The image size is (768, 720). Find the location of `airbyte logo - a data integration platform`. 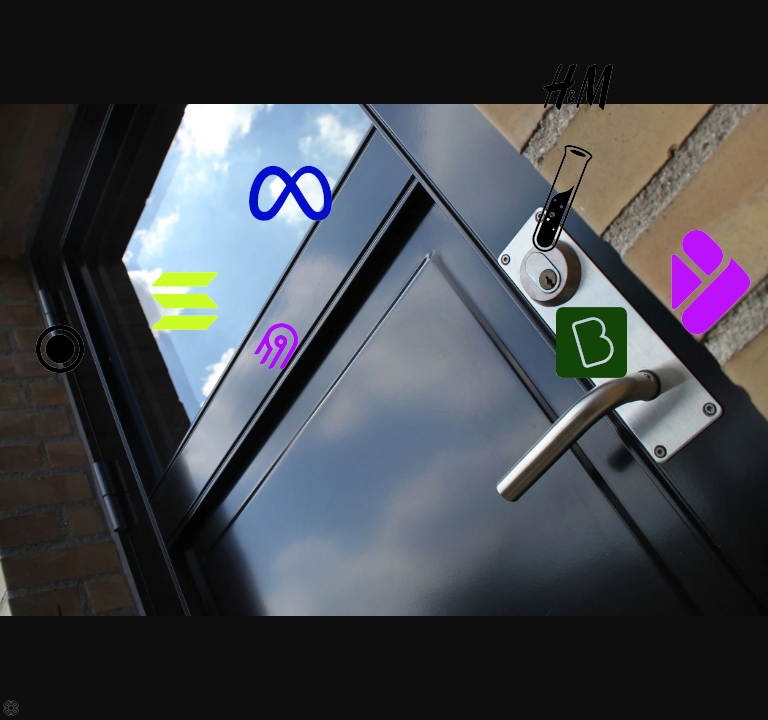

airbyte logo - a data integration platform is located at coordinates (276, 346).